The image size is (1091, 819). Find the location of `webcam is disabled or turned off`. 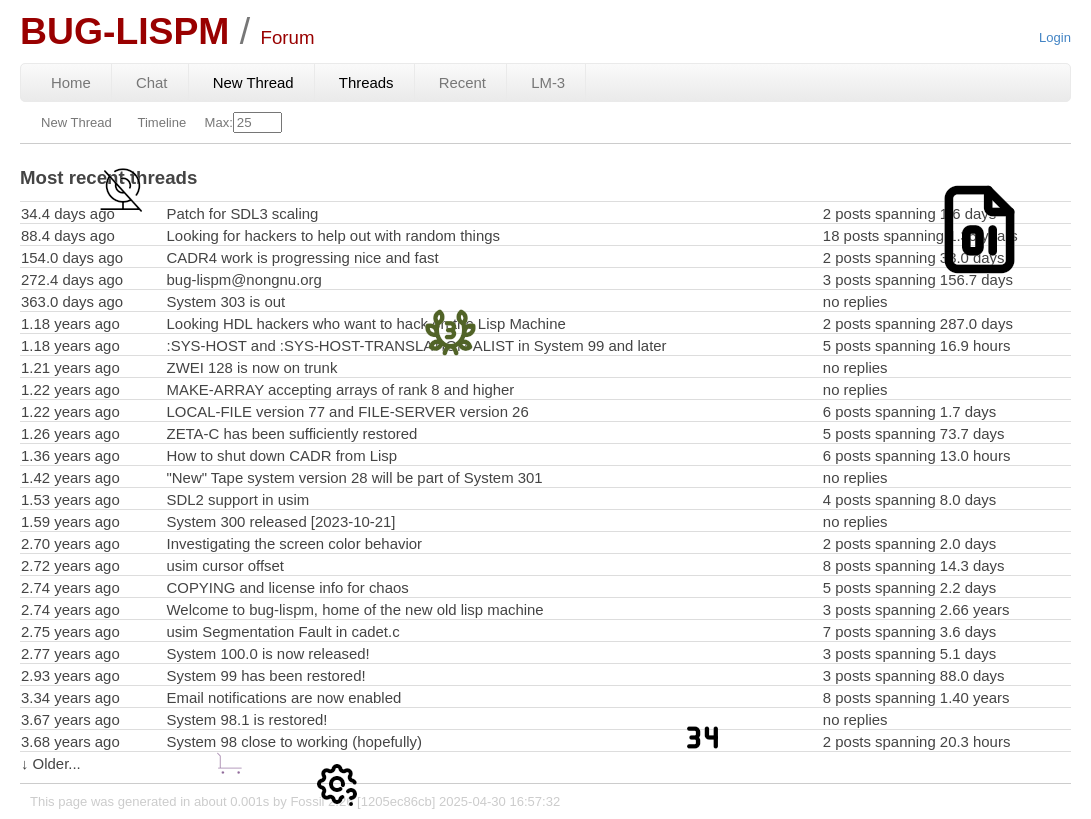

webcam is disabled or turned off is located at coordinates (123, 191).